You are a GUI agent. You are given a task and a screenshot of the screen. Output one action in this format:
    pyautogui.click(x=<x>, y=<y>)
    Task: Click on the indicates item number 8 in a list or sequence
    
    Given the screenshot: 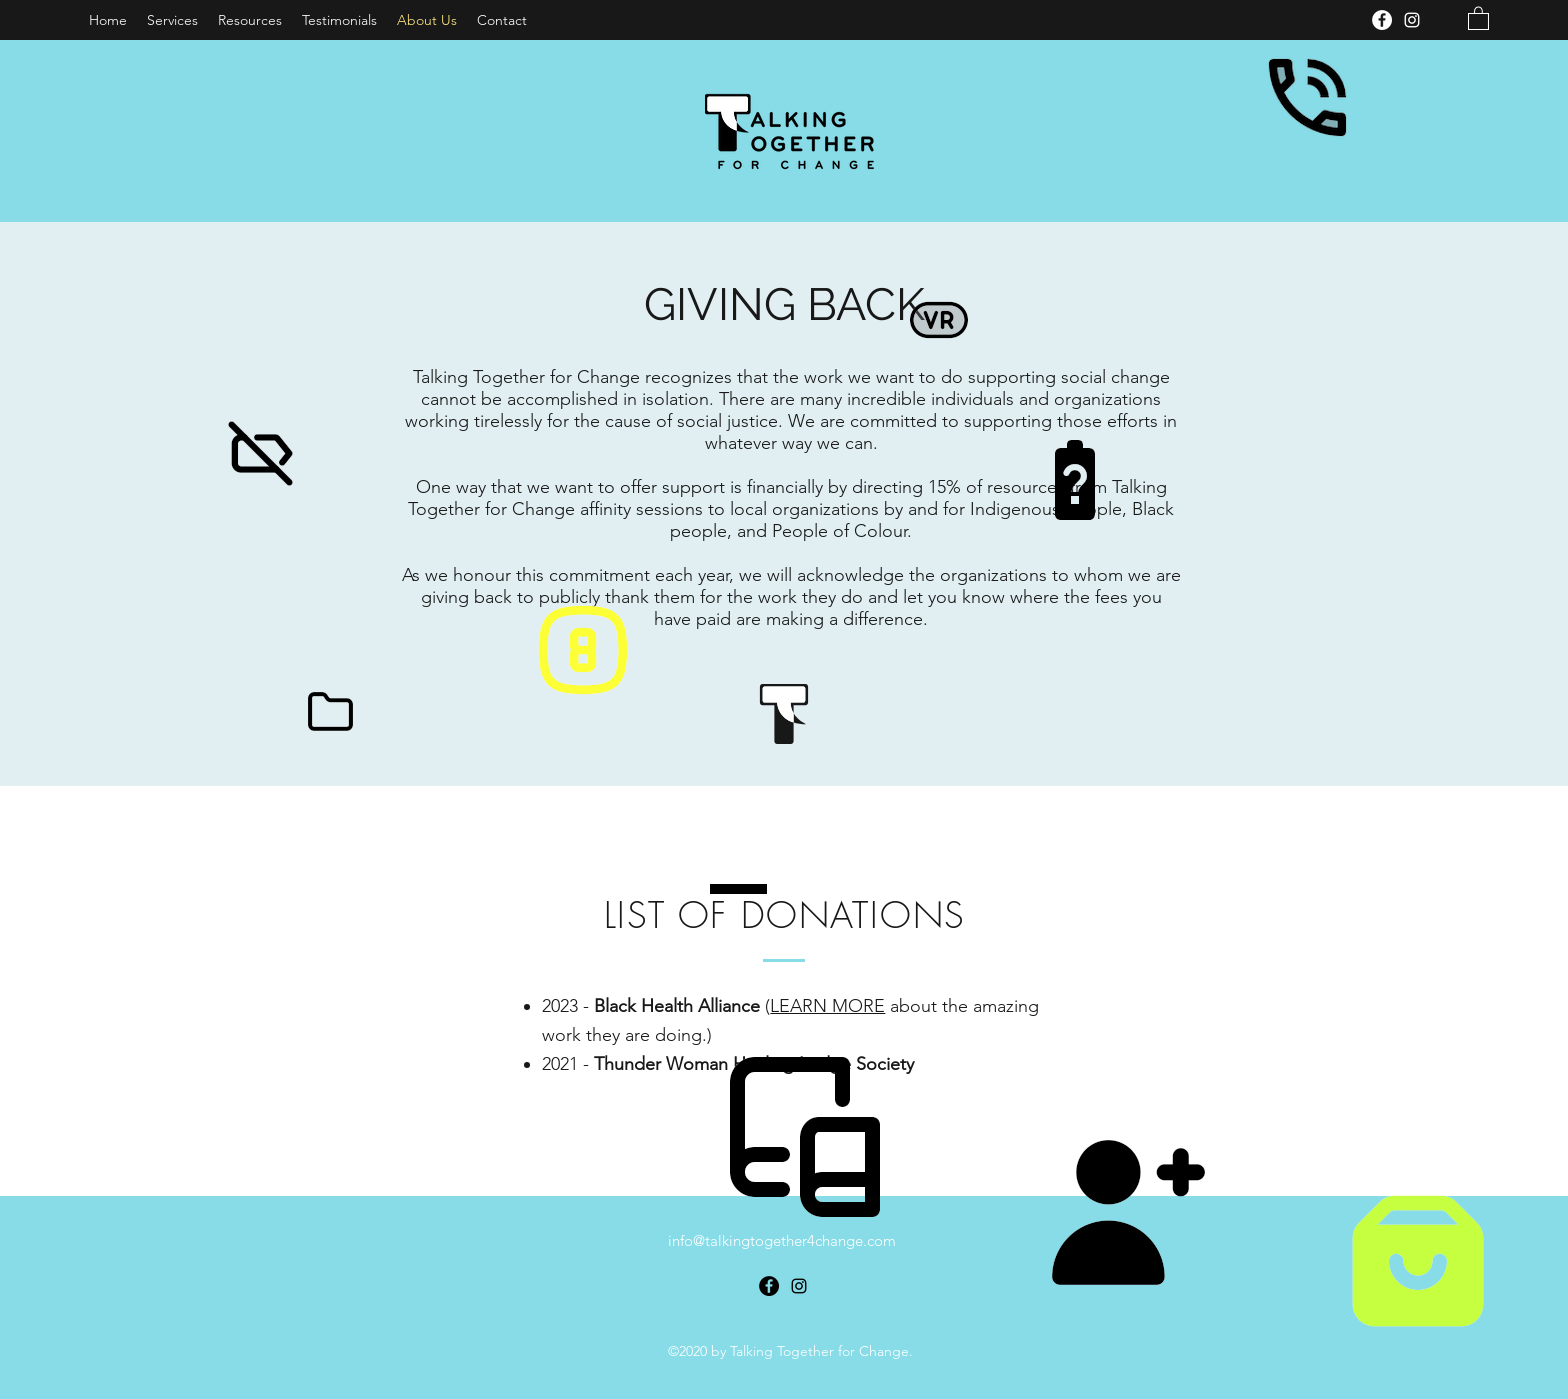 What is the action you would take?
    pyautogui.click(x=583, y=650)
    